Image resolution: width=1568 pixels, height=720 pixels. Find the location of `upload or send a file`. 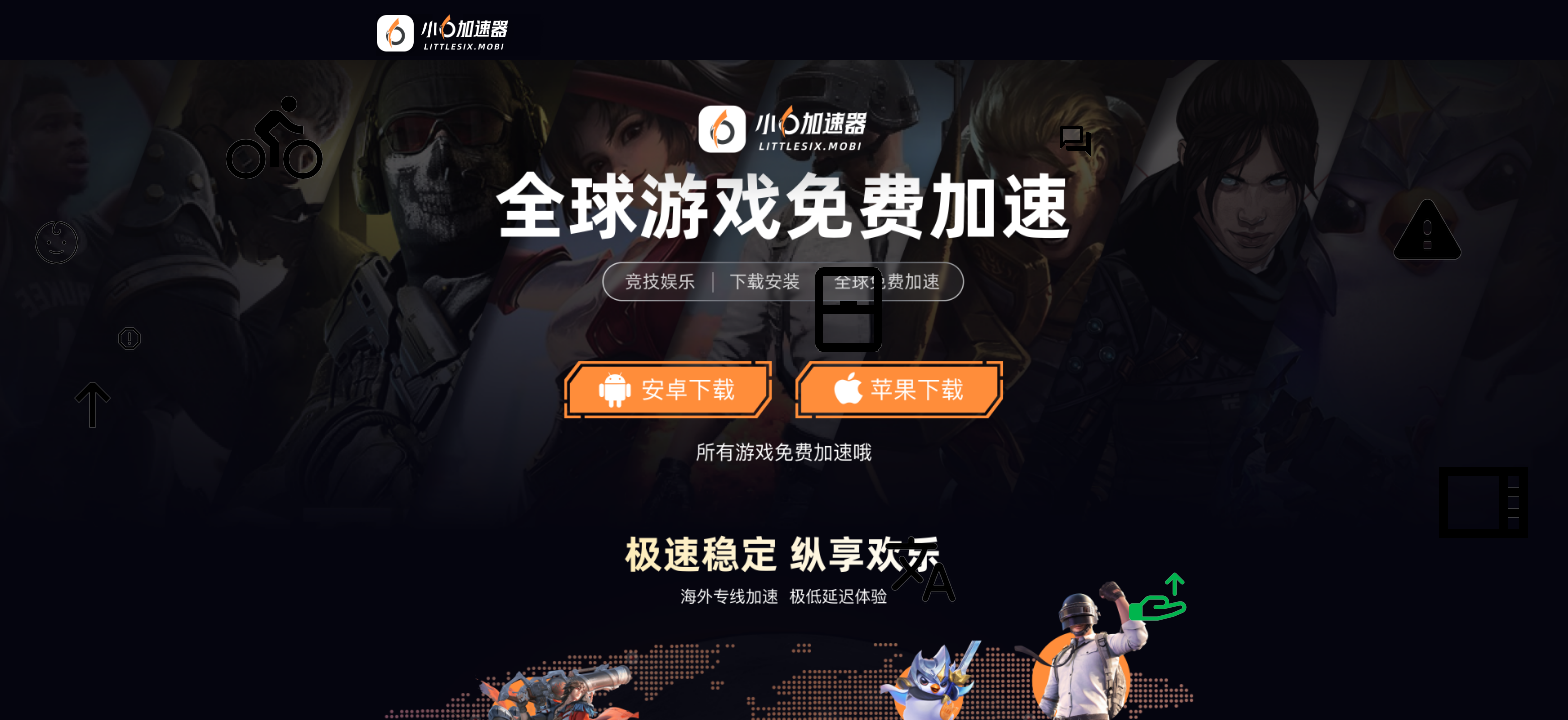

upload or send a file is located at coordinates (1159, 599).